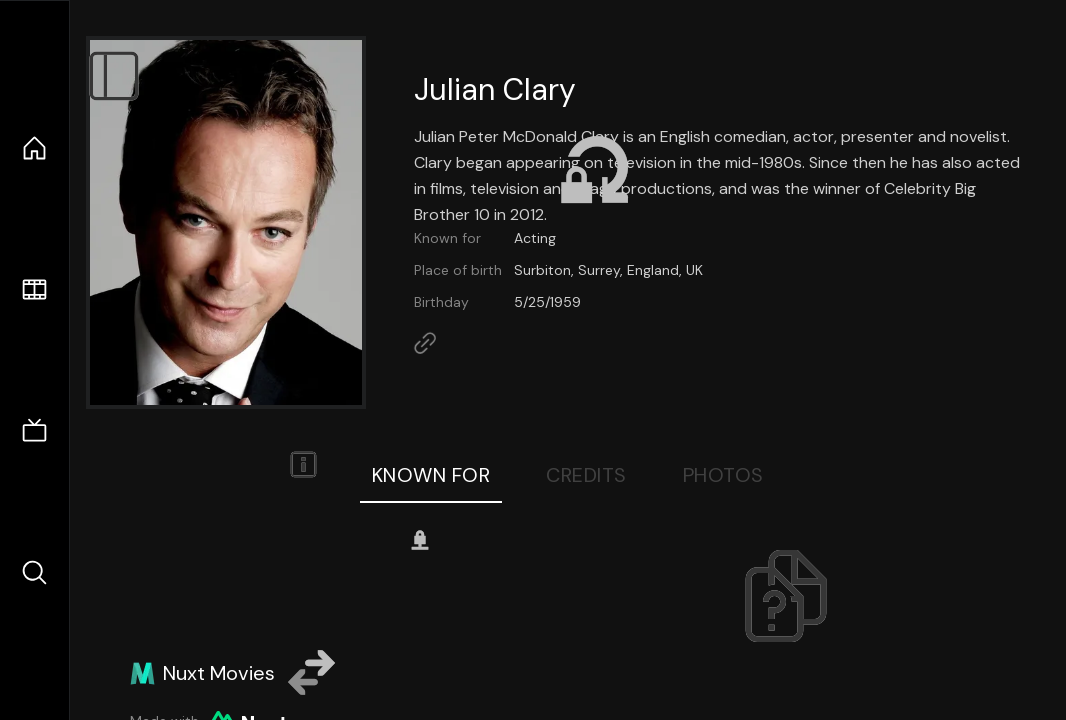  I want to click on screen rotation is locked, so click(597, 172).